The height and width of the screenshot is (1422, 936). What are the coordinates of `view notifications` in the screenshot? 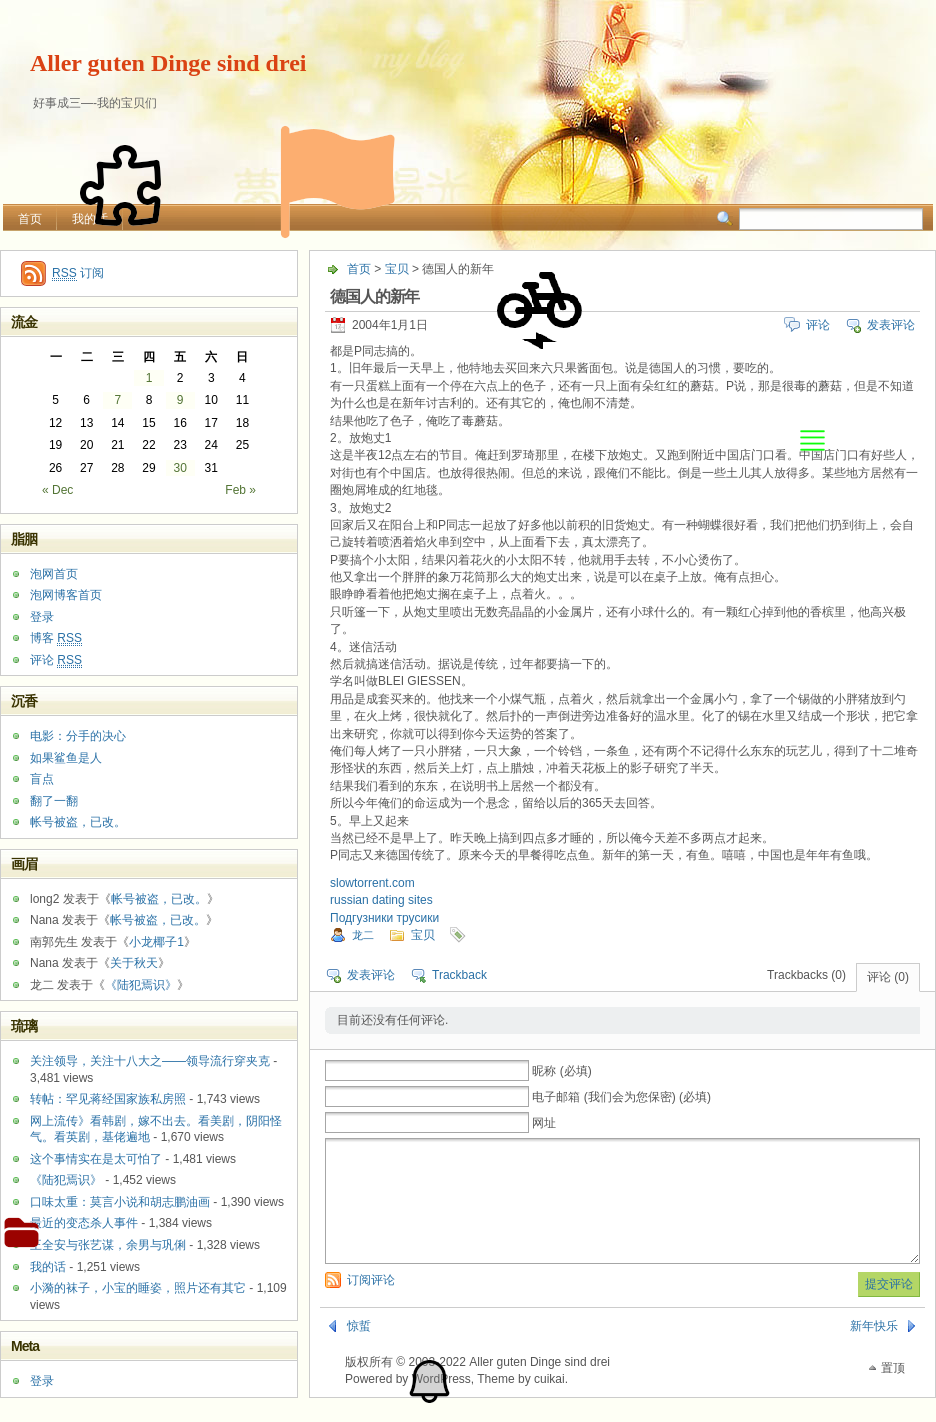 It's located at (429, 1381).